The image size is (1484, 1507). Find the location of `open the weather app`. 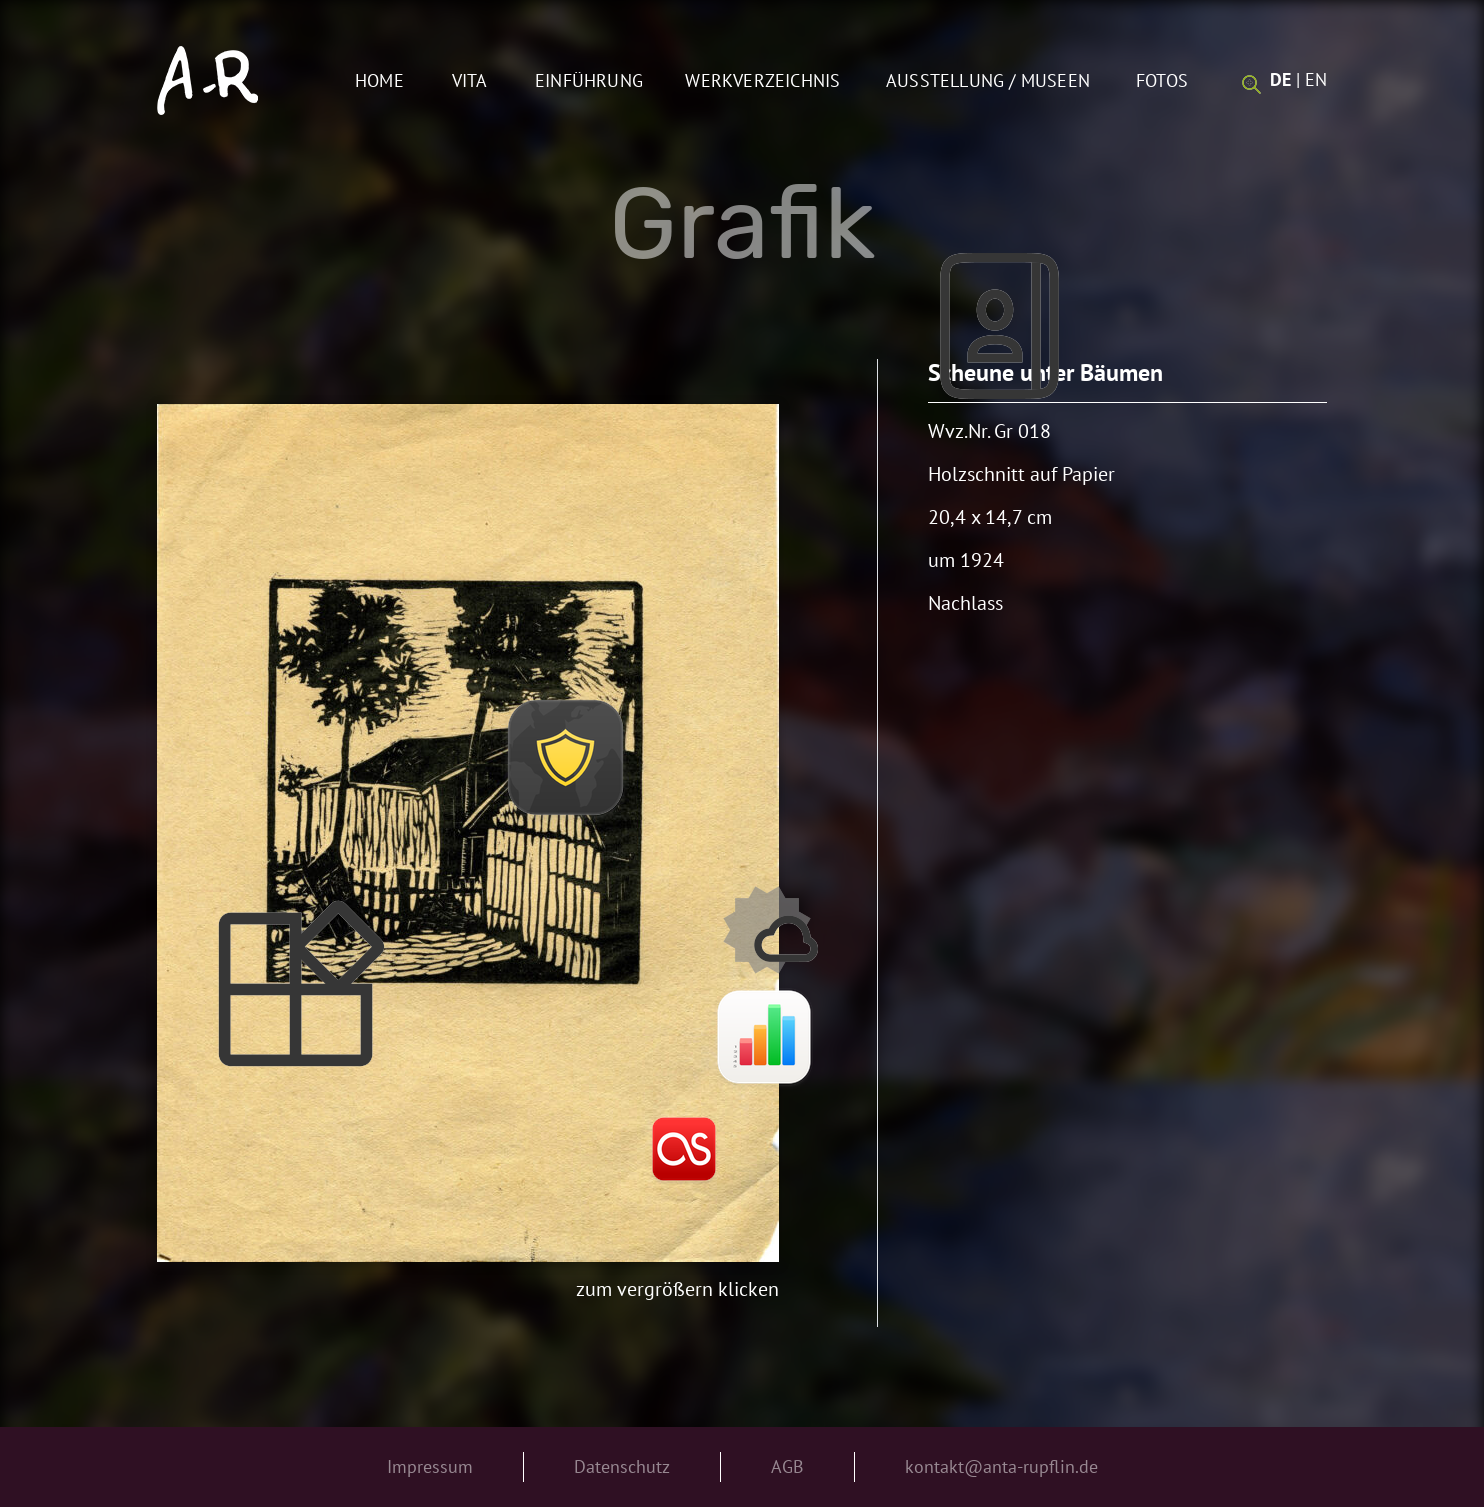

open the weather app is located at coordinates (767, 930).